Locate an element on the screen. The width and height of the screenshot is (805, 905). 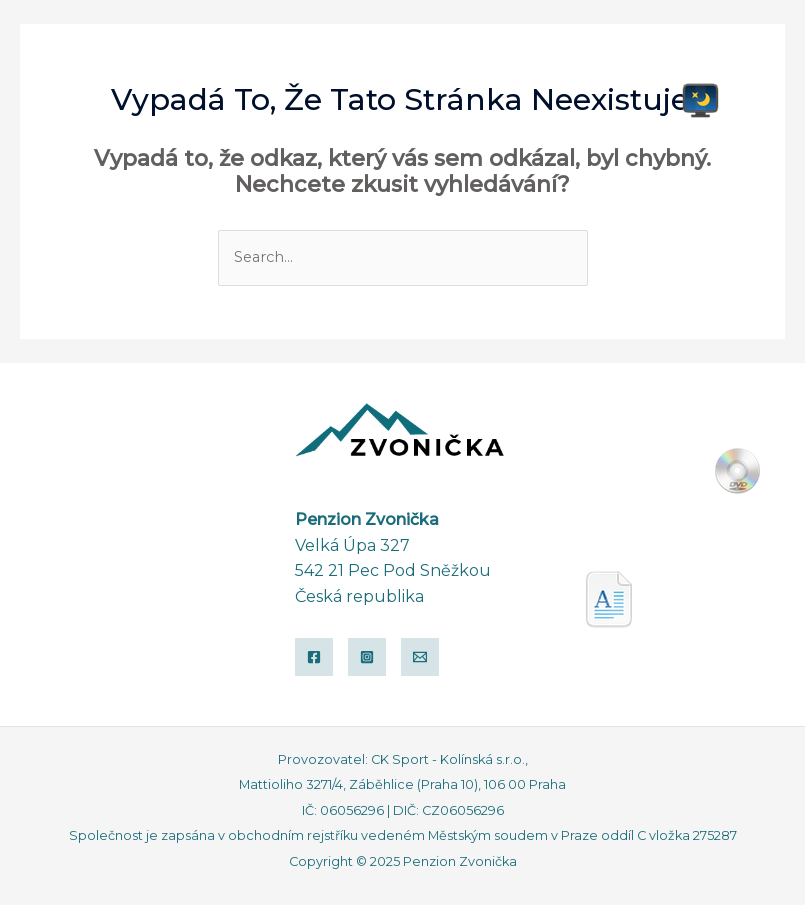
access screensaver settings is located at coordinates (700, 100).